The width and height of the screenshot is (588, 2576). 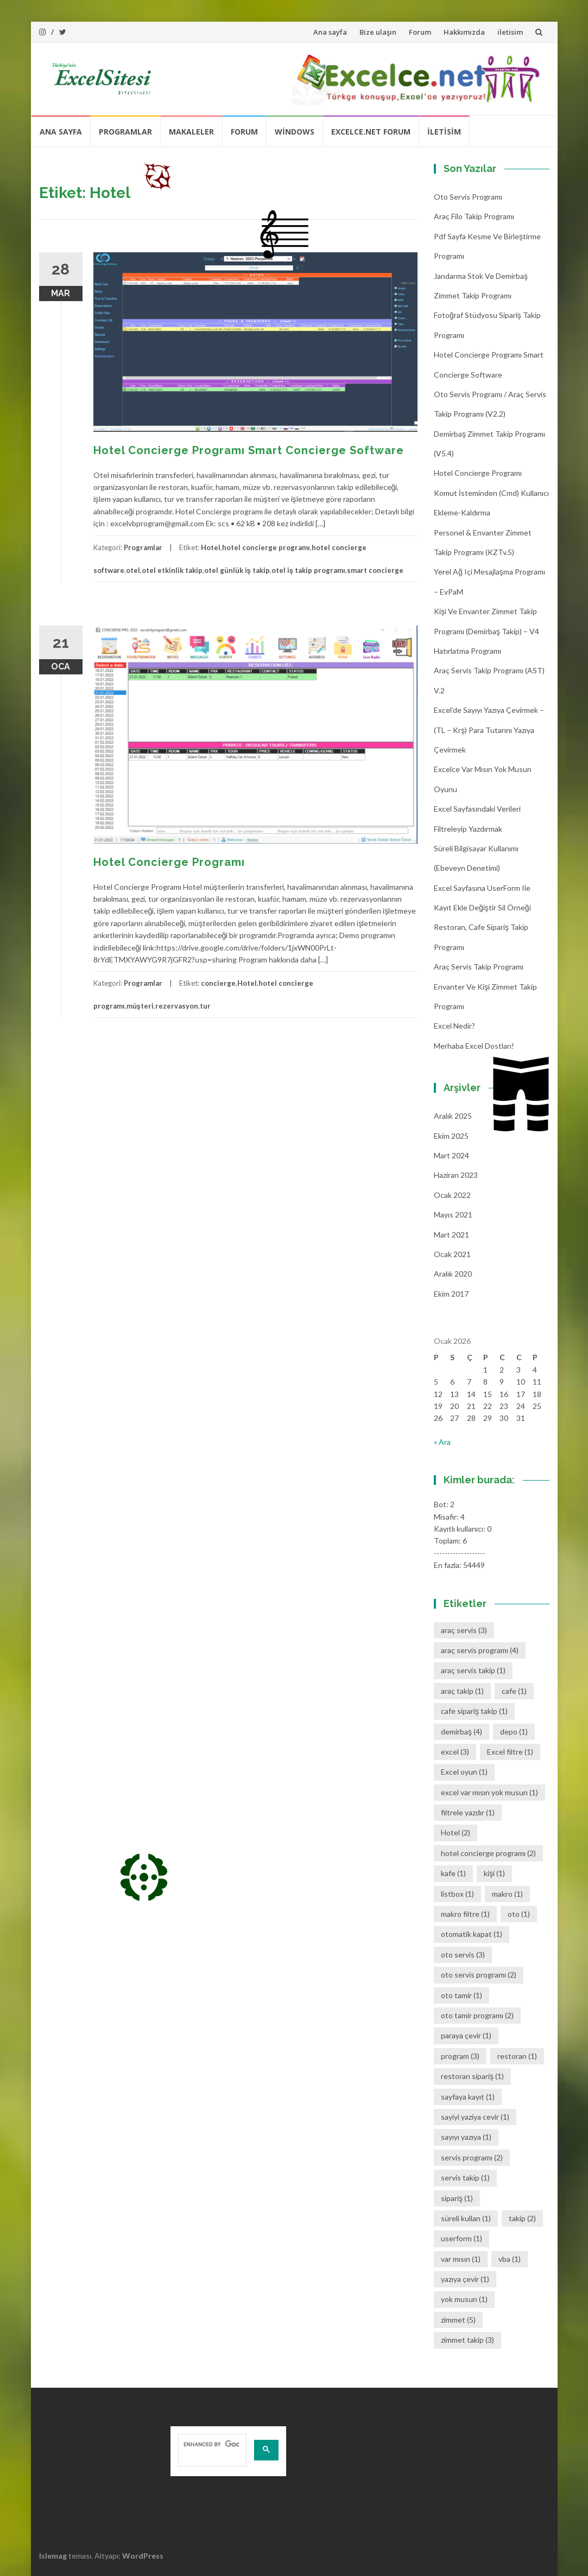 I want to click on equip armored leg gear, so click(x=521, y=1094).